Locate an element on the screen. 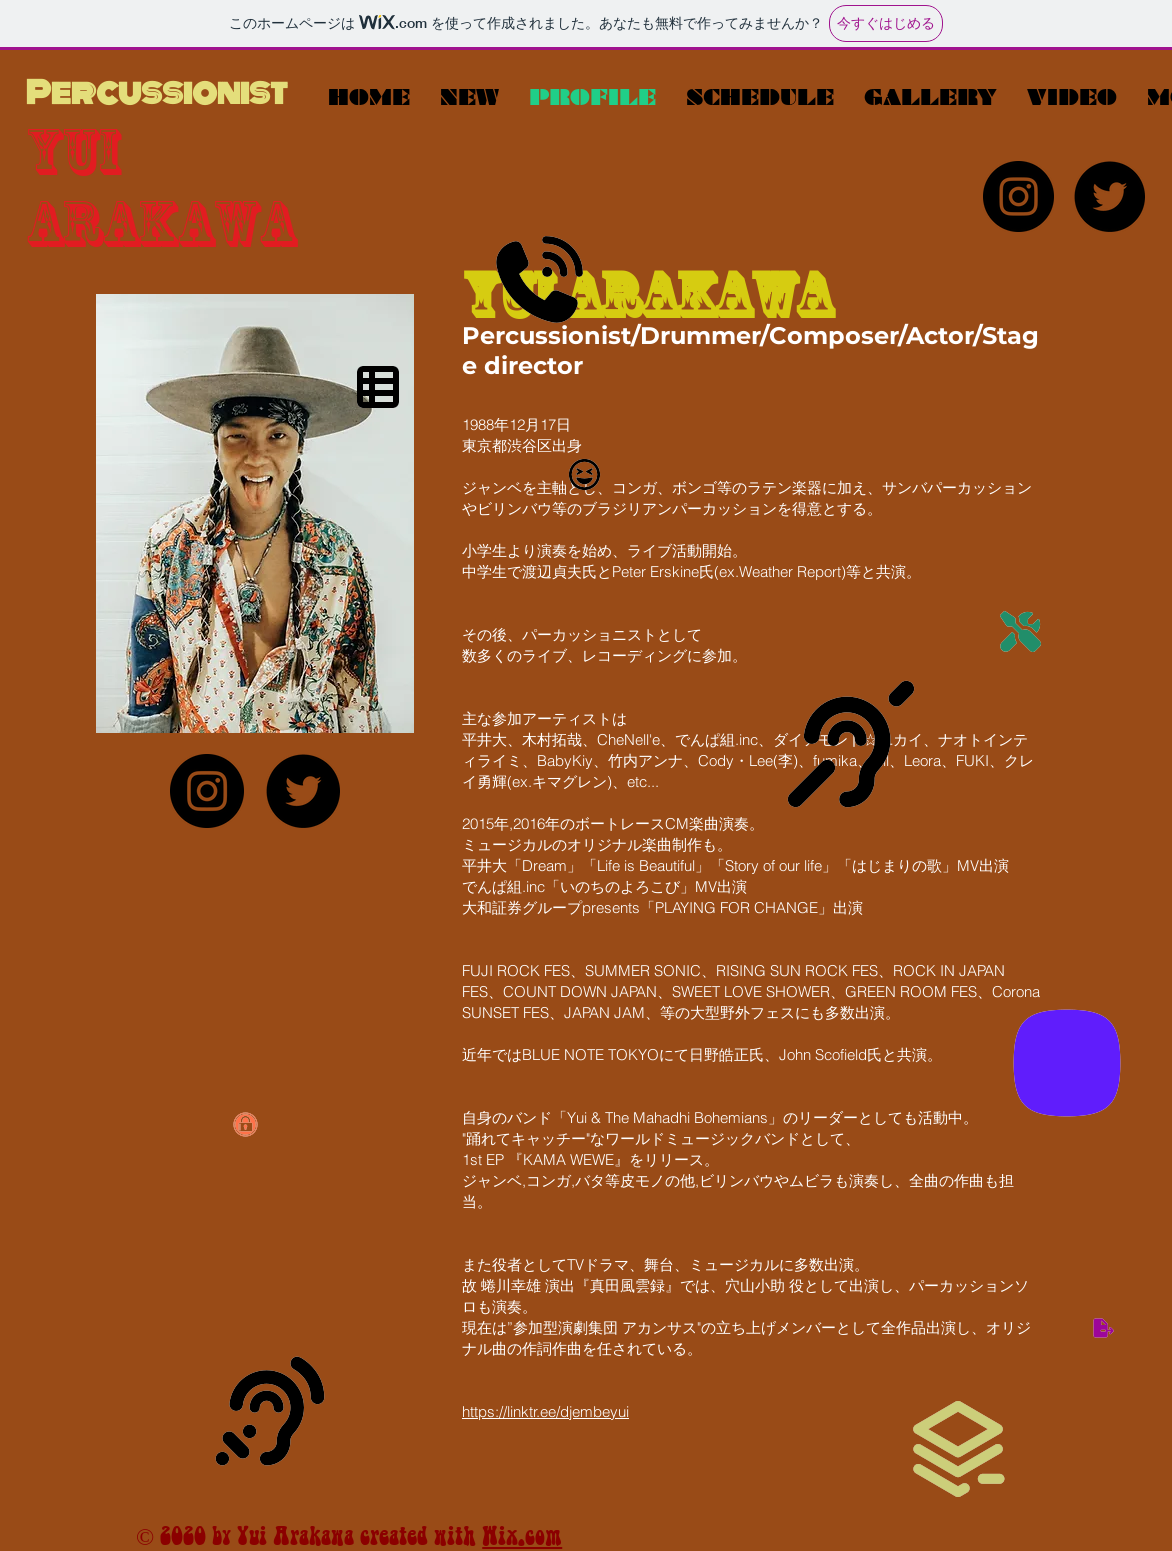  export file or document is located at coordinates (1103, 1328).